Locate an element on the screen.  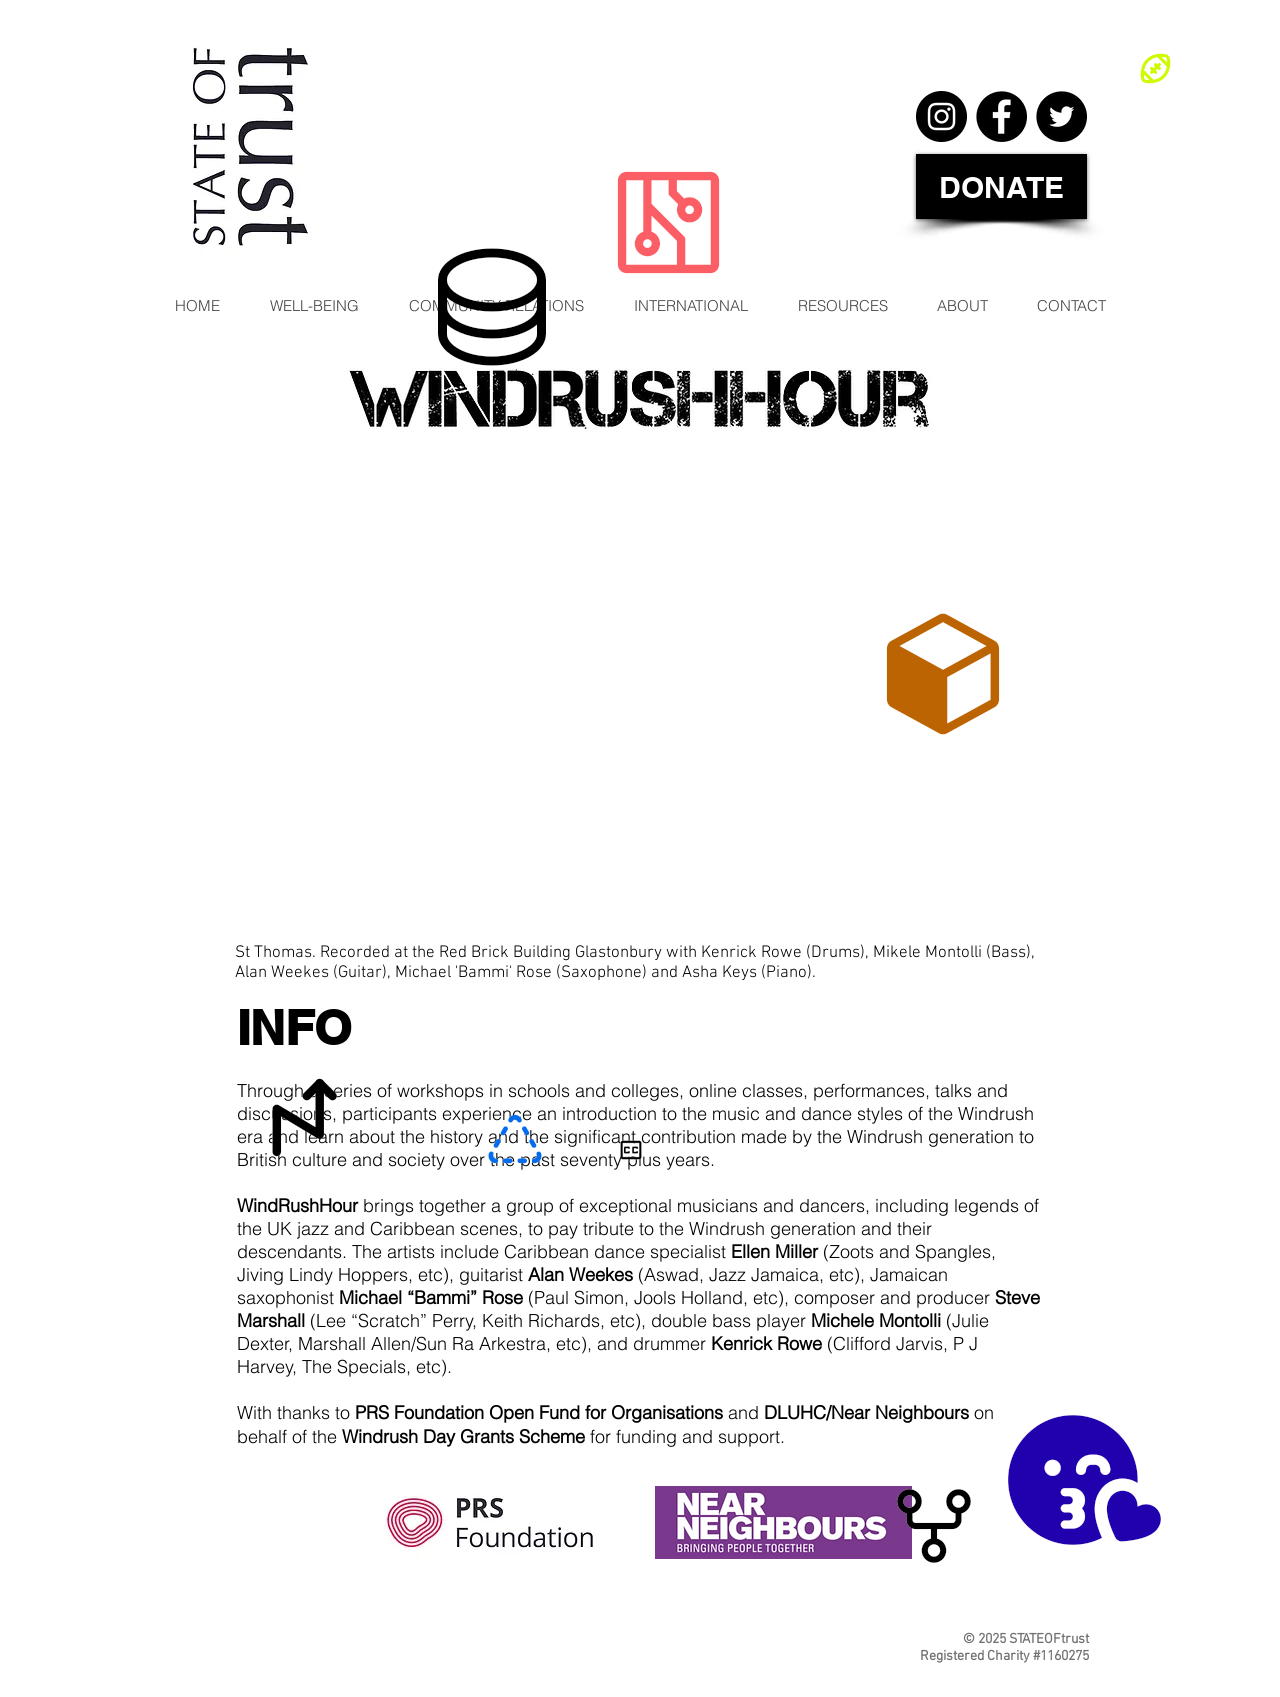
enable closed captions for video content is located at coordinates (631, 1150).